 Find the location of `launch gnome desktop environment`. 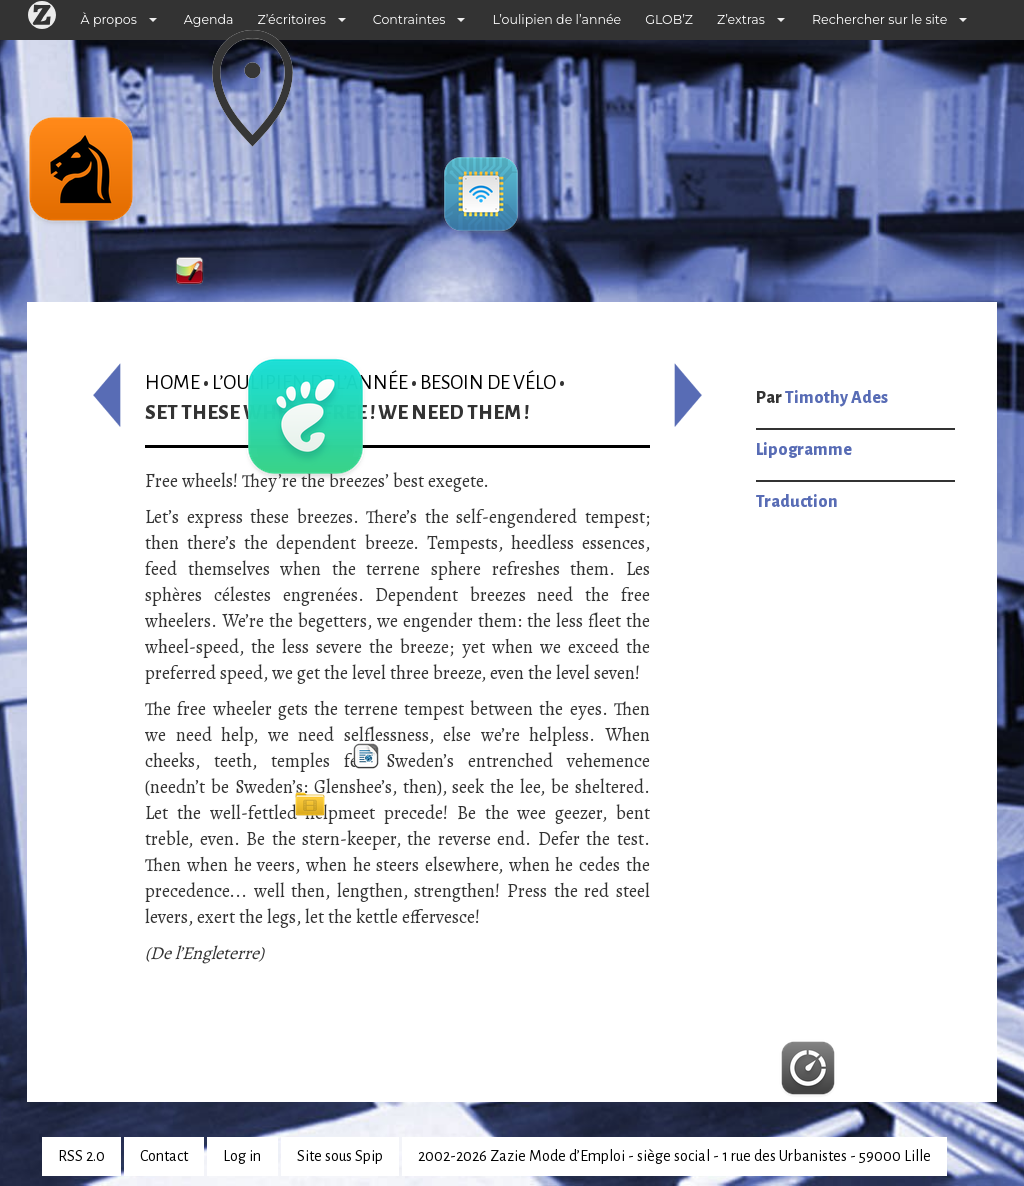

launch gnome desktop environment is located at coordinates (305, 416).